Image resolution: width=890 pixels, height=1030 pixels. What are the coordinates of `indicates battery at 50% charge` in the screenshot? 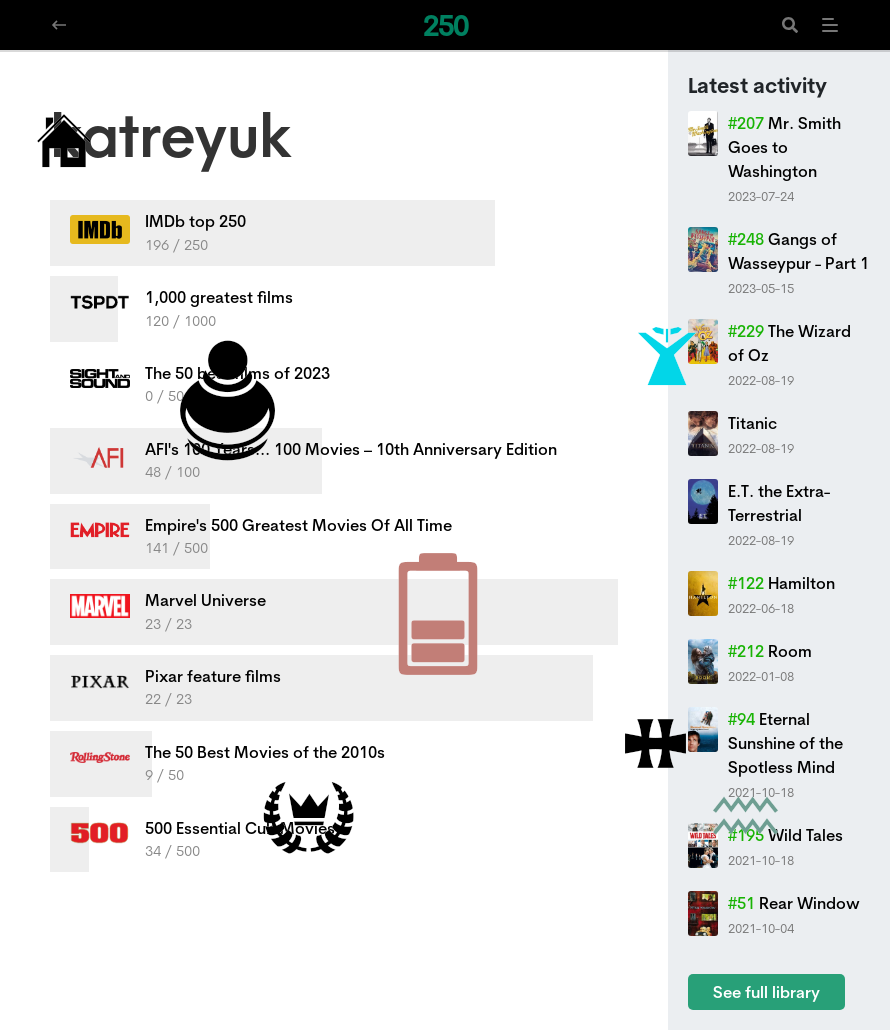 It's located at (438, 614).